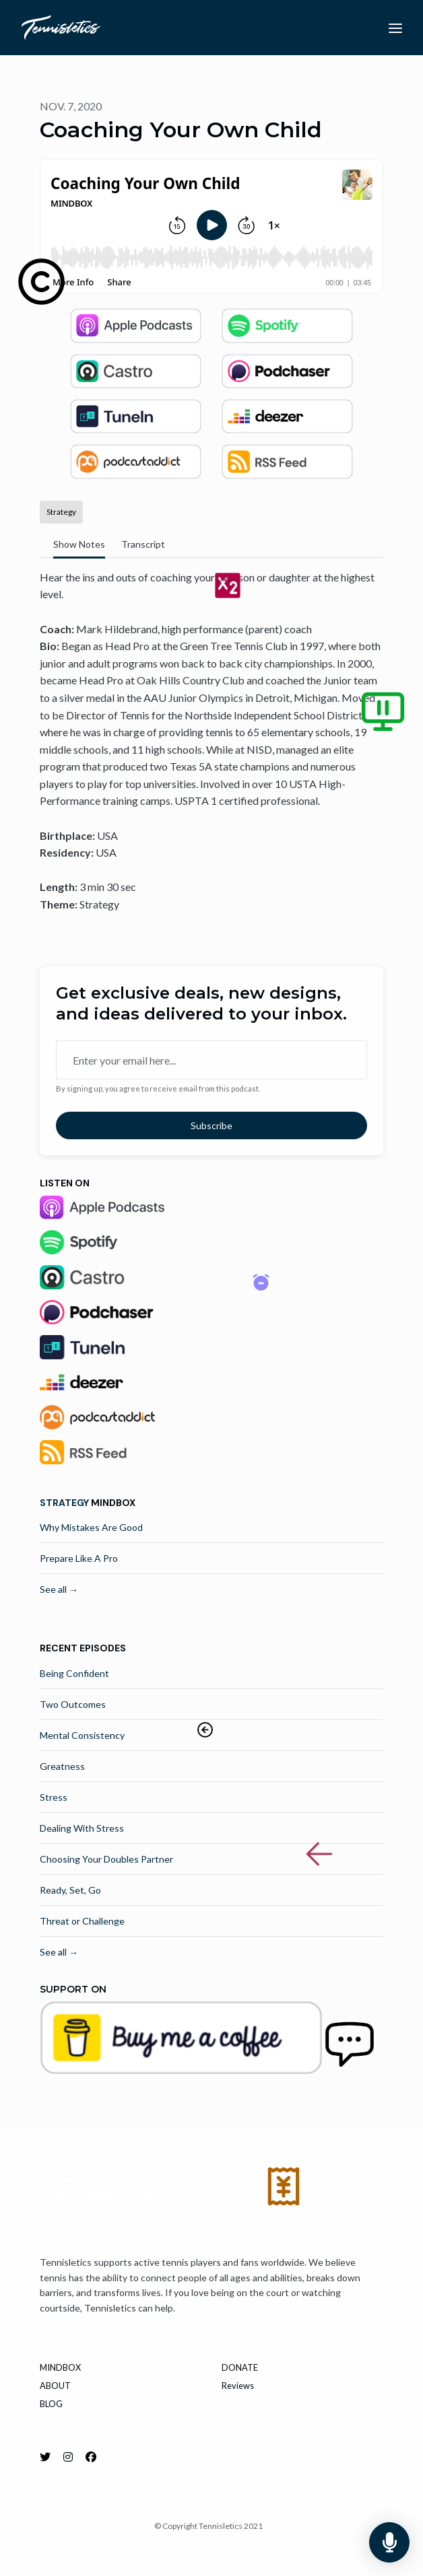 The image size is (423, 2576). What do you see at coordinates (228, 585) in the screenshot?
I see `format text as subscript` at bounding box center [228, 585].